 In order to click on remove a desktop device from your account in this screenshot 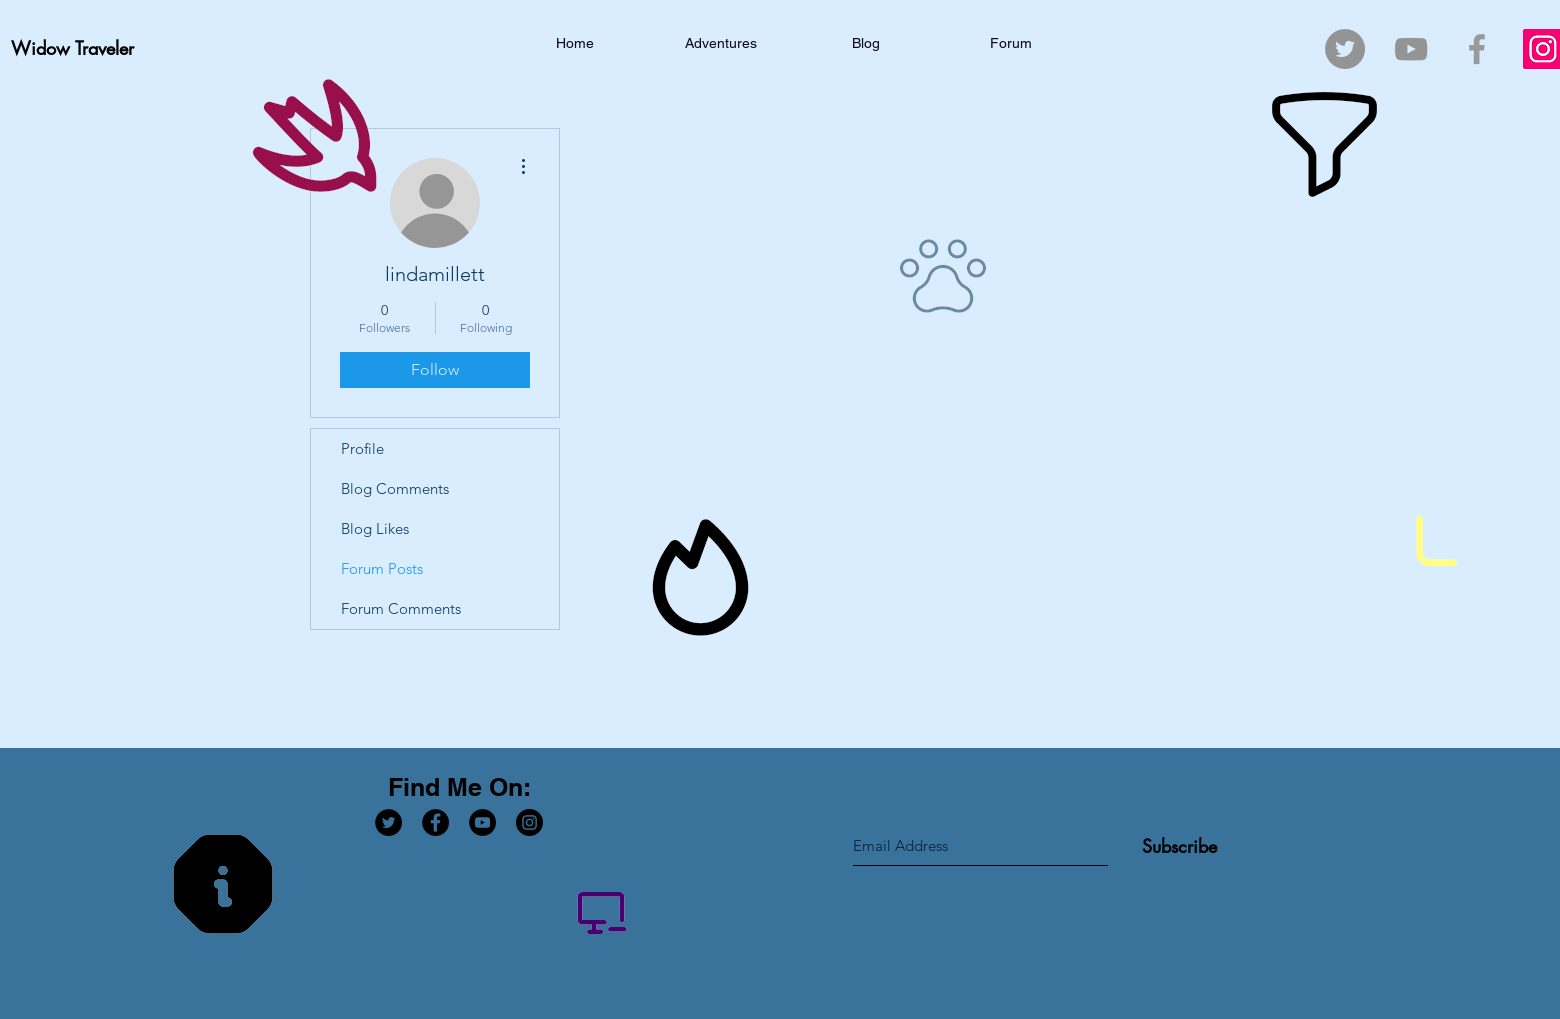, I will do `click(601, 913)`.